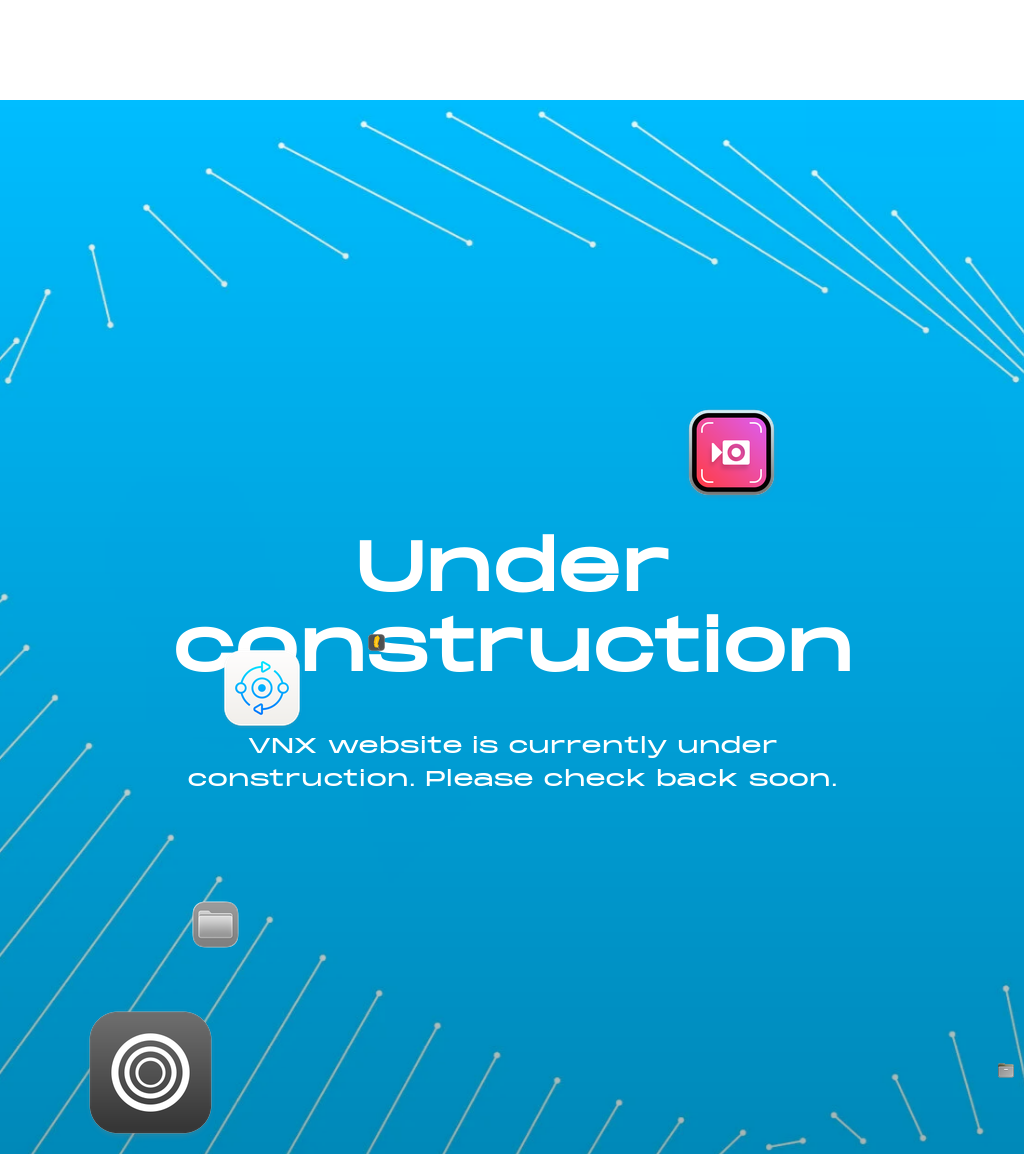 Image resolution: width=1024 pixels, height=1154 pixels. What do you see at coordinates (150, 1072) in the screenshot?
I see `open zen browser app` at bounding box center [150, 1072].